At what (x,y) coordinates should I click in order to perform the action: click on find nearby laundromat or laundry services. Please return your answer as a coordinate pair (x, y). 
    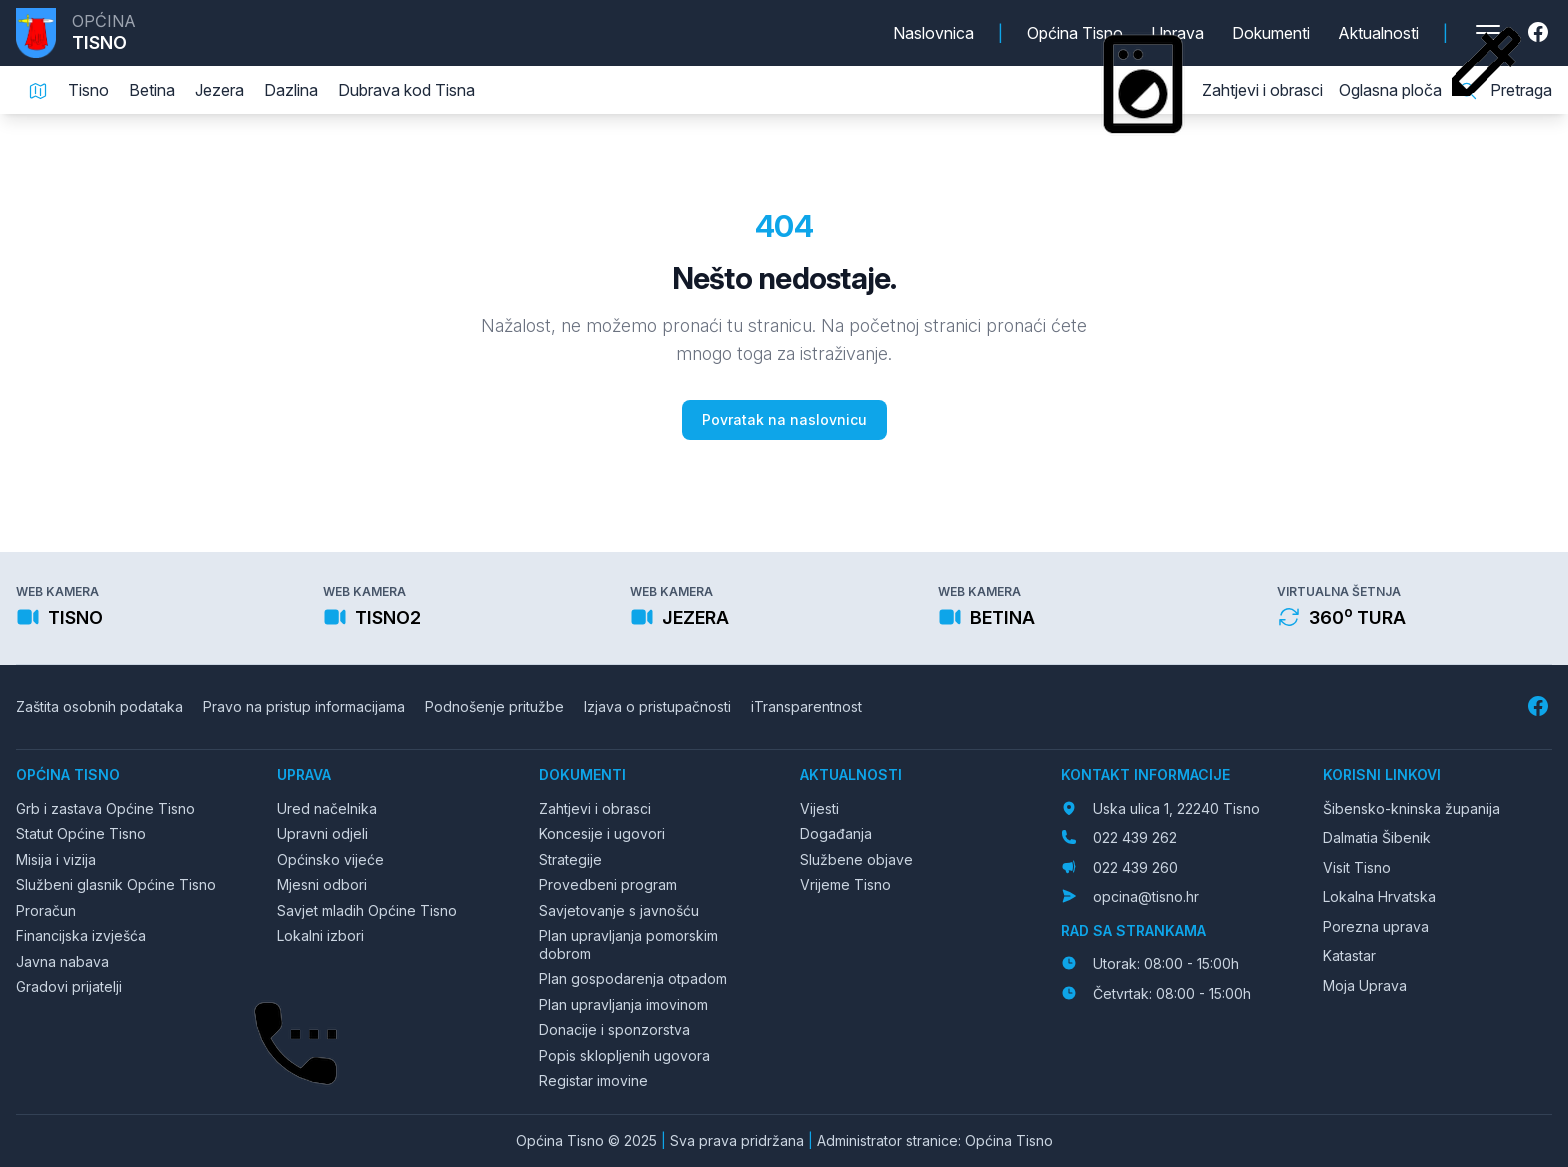
    Looking at the image, I should click on (1143, 84).